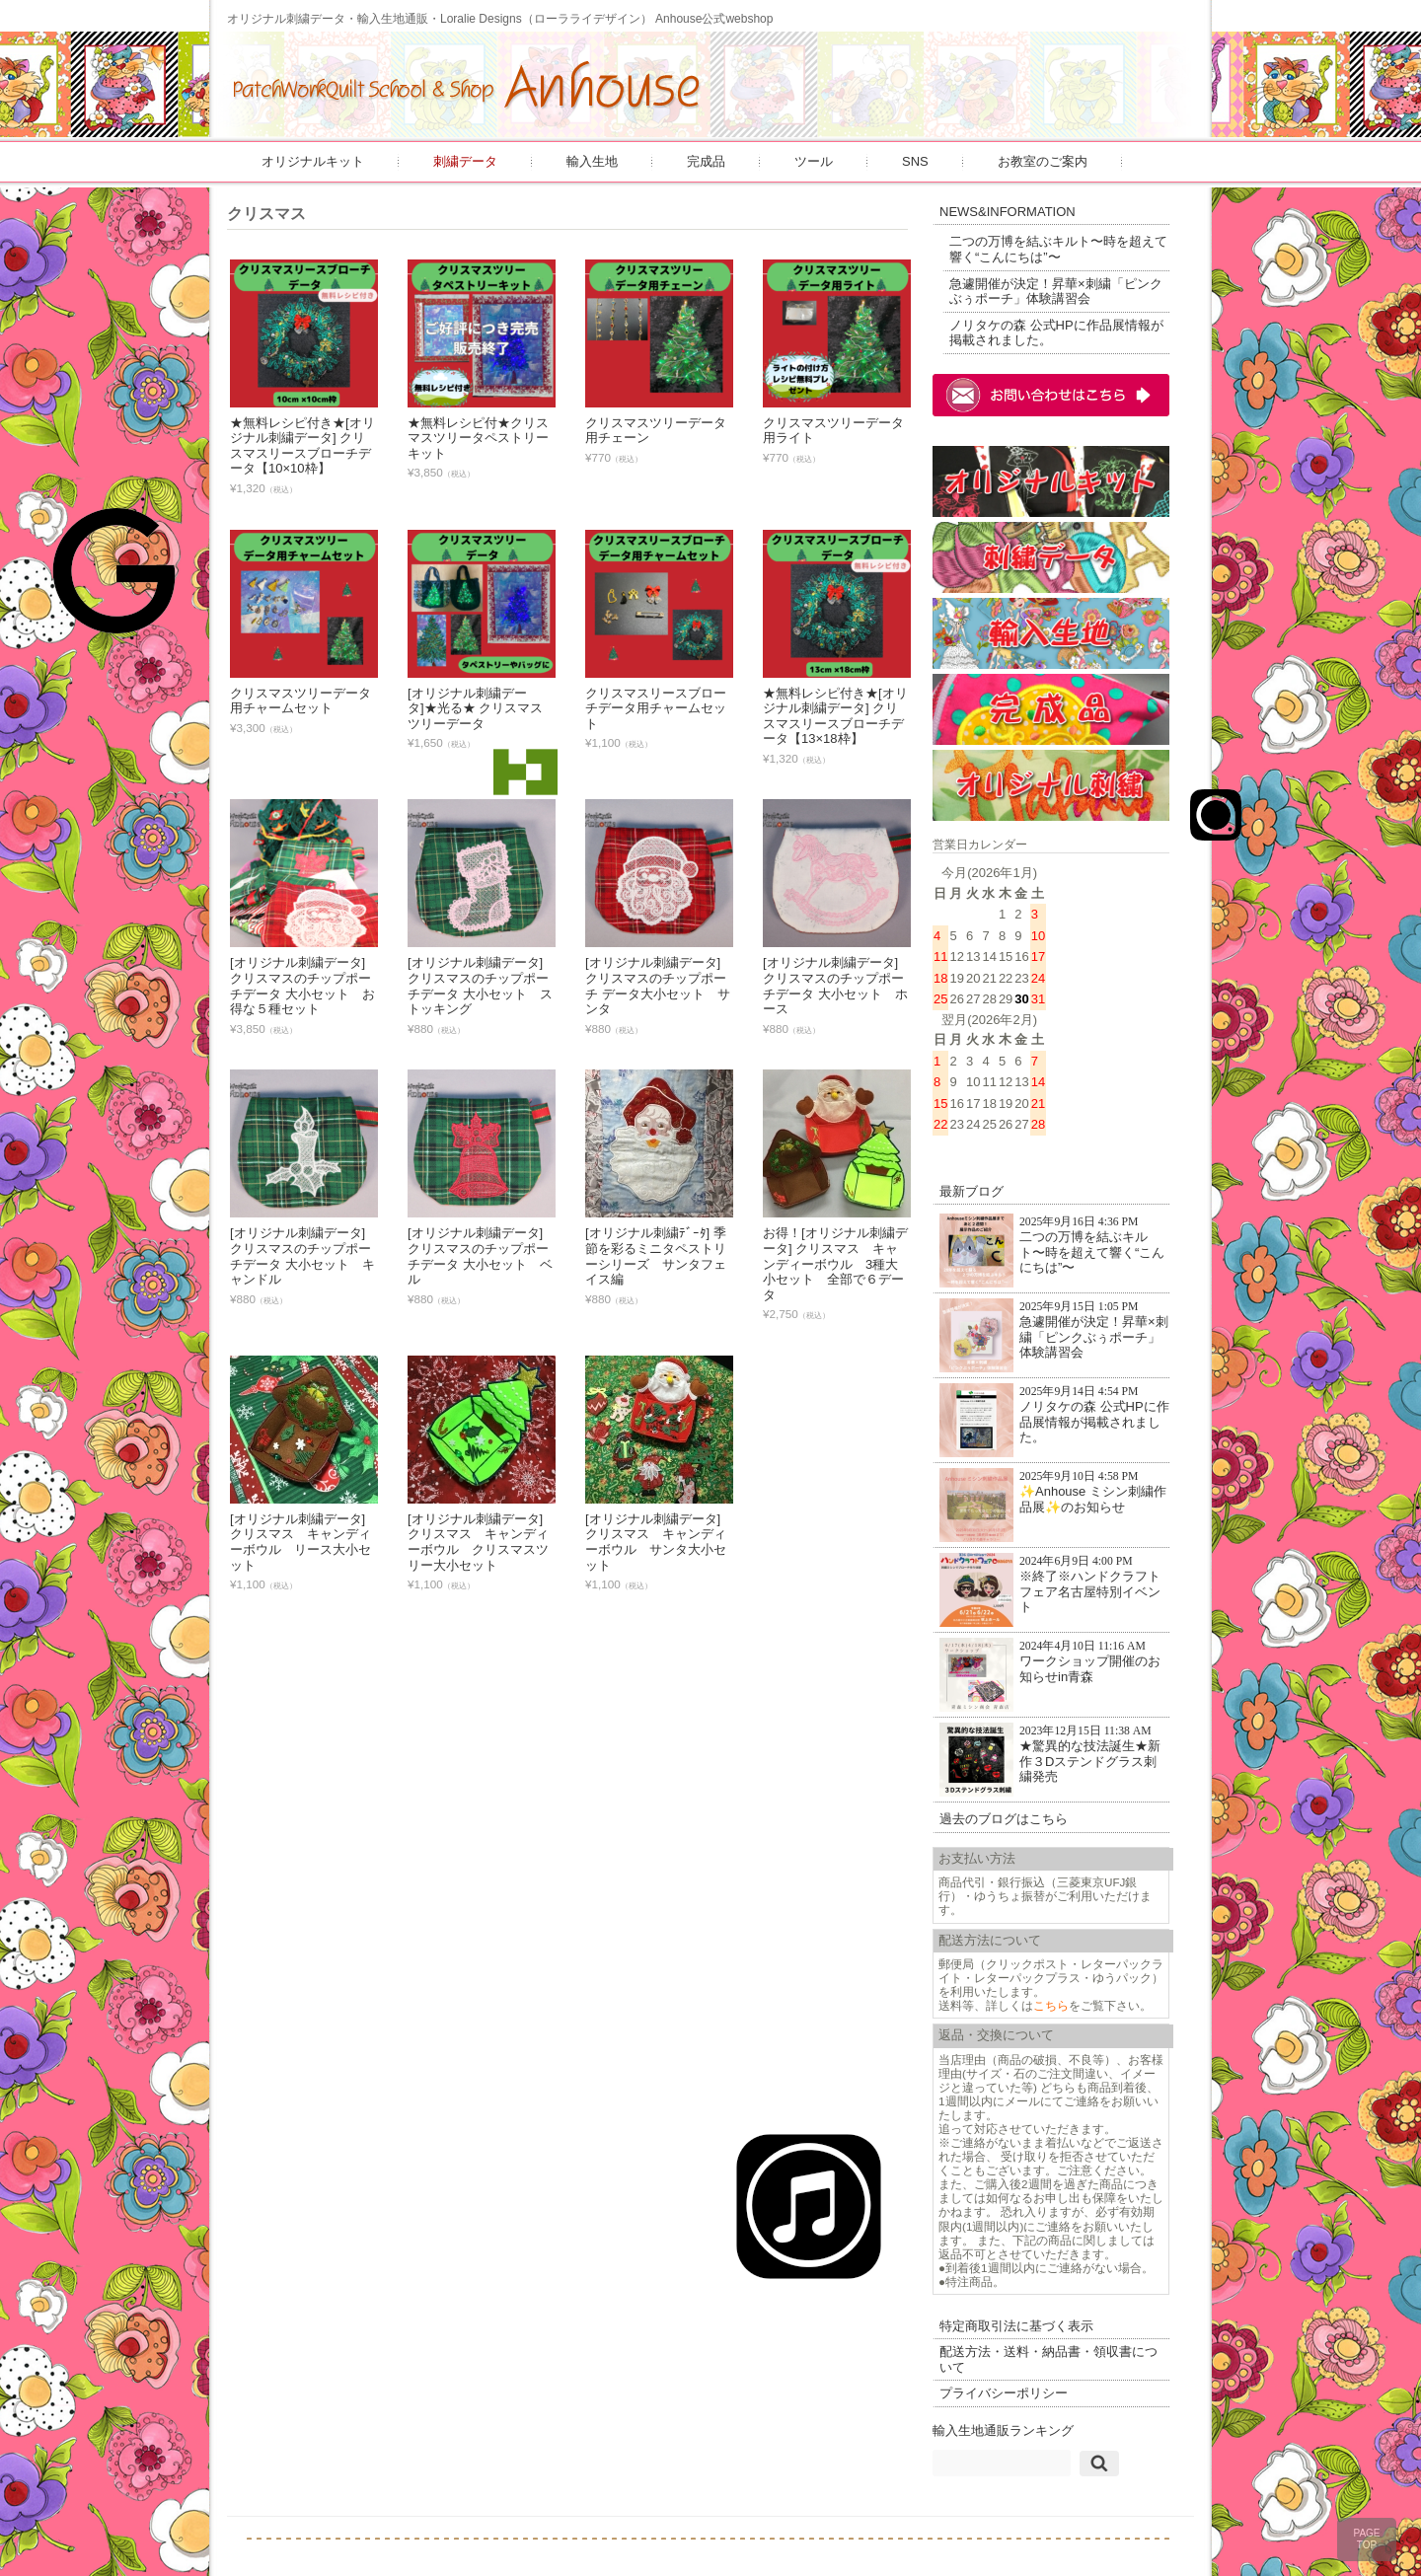 This screenshot has height=2576, width=1421. Describe the element at coordinates (525, 772) in the screenshot. I see `better auth authentication service logo` at that location.